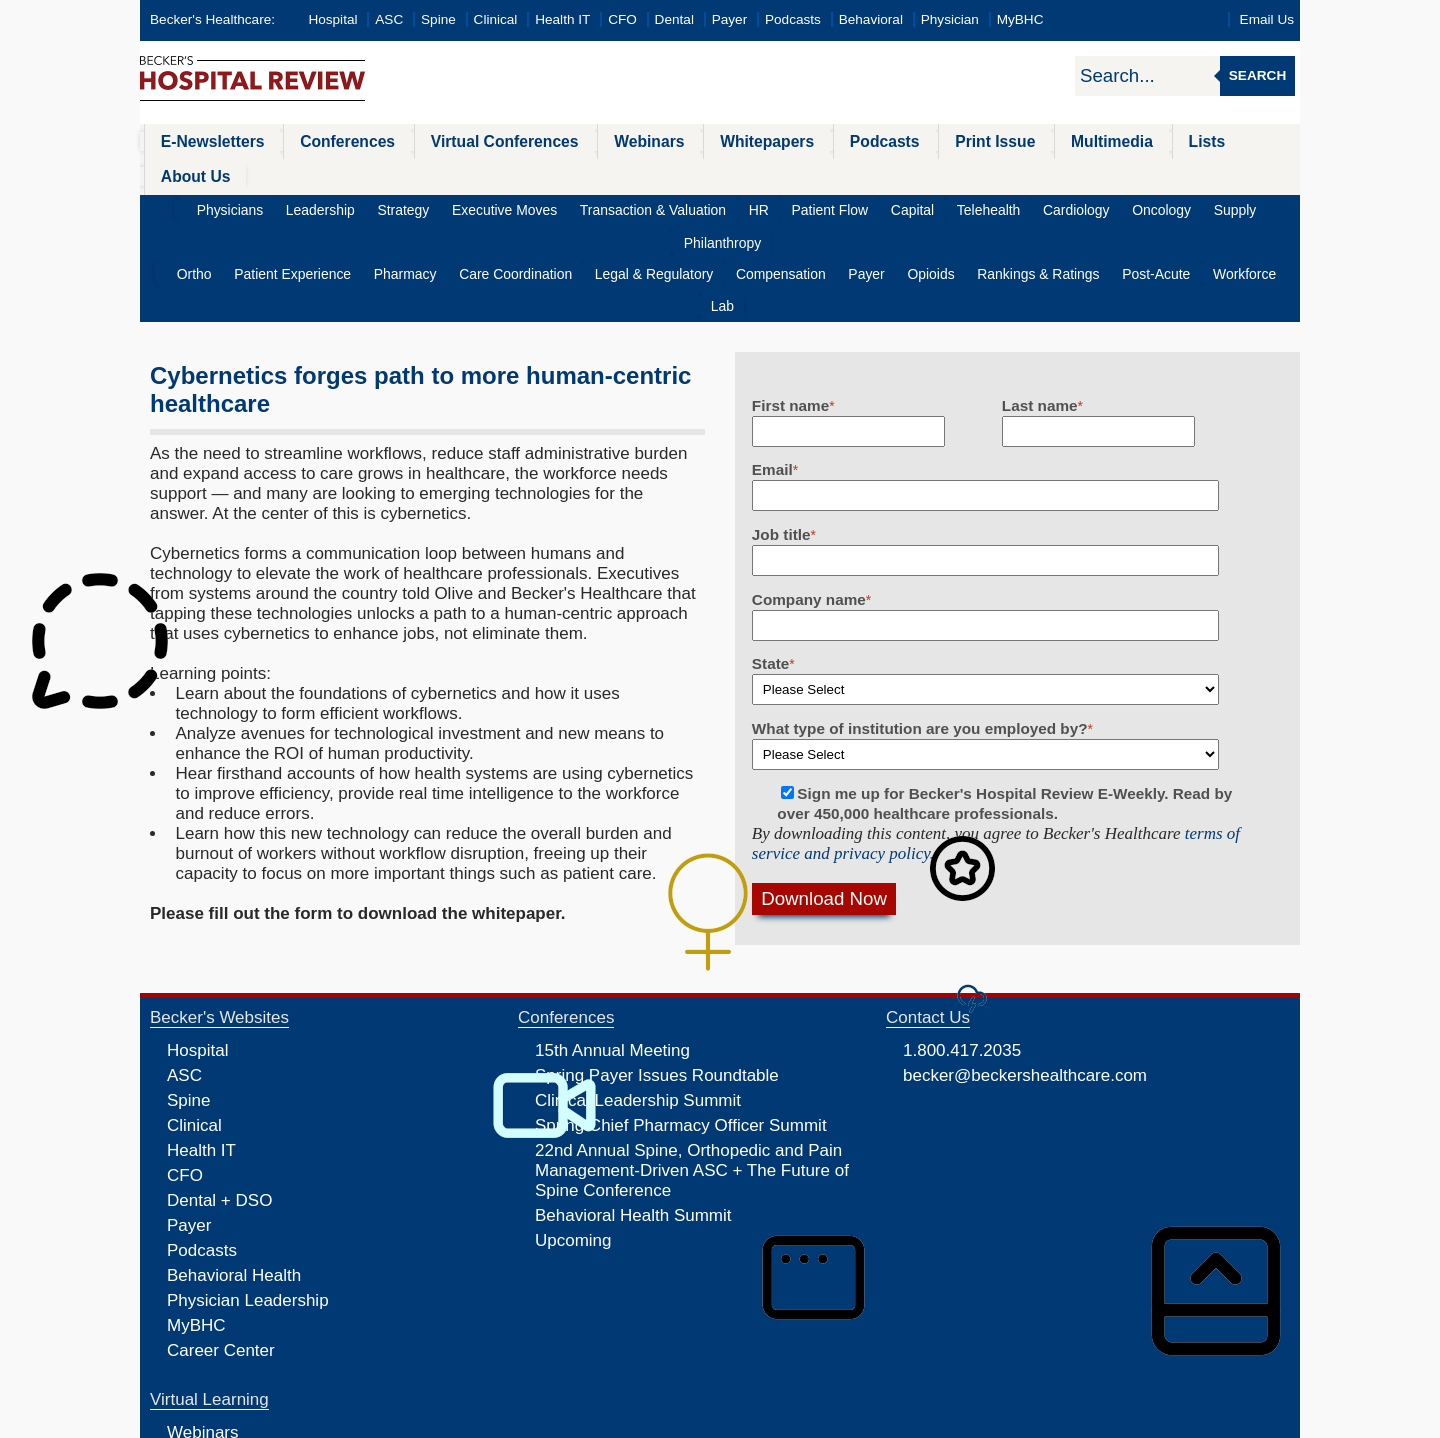 The image size is (1440, 1438). Describe the element at coordinates (972, 998) in the screenshot. I see `indicates thunderstorm or severe weather conditions` at that location.